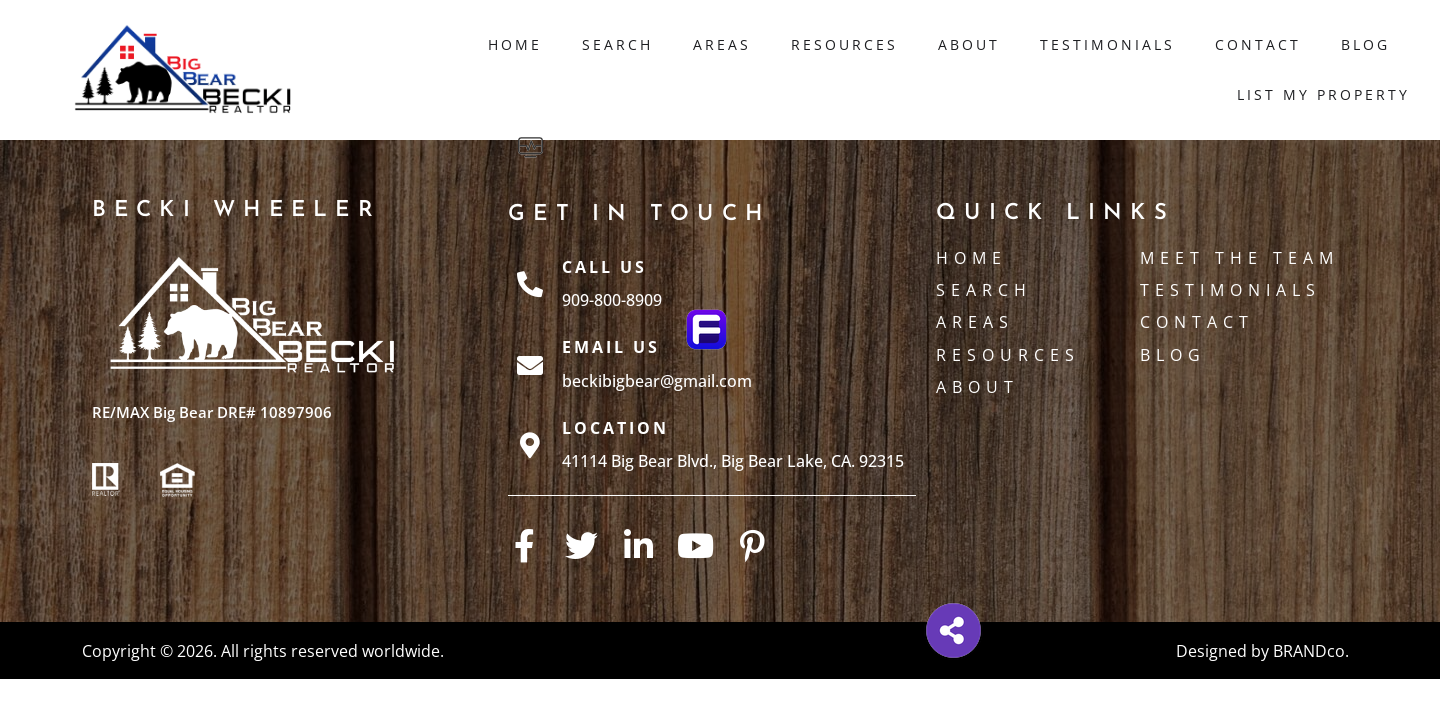  What do you see at coordinates (953, 630) in the screenshot?
I see `indicates a shared file or folder` at bounding box center [953, 630].